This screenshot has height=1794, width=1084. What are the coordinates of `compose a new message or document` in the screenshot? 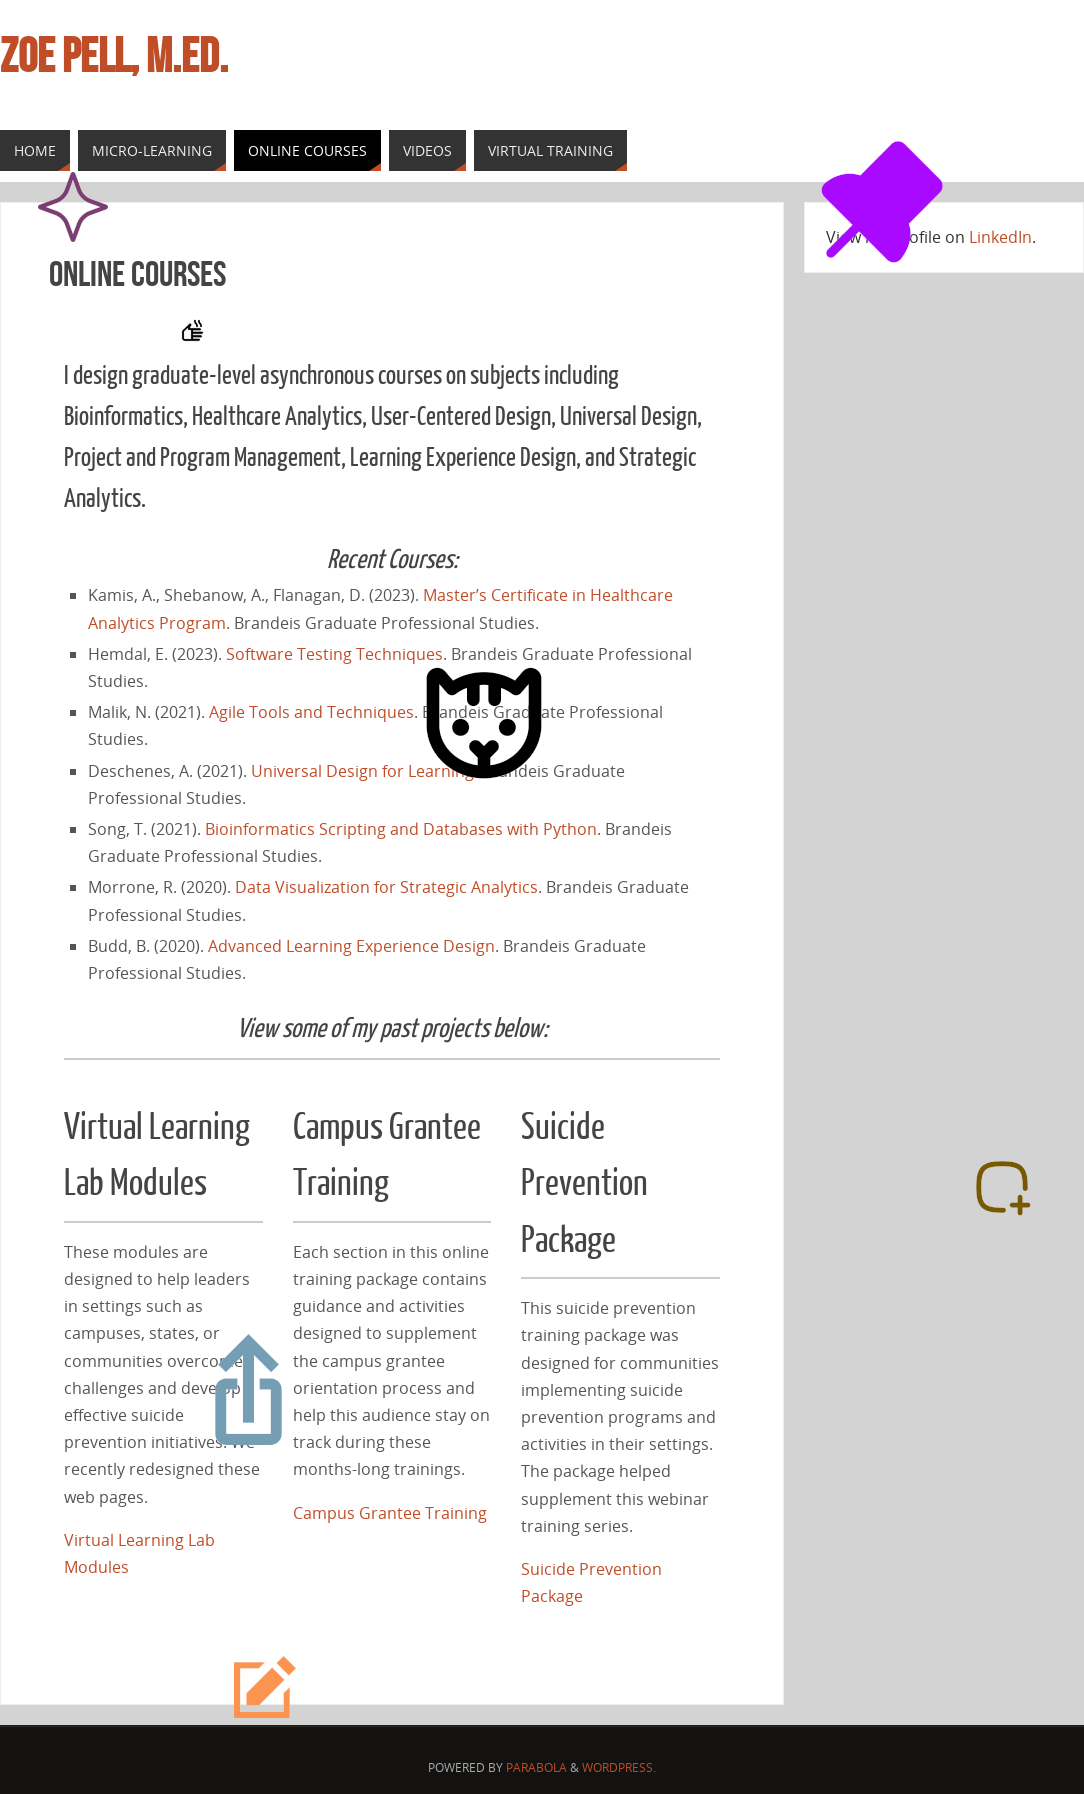 It's located at (265, 1687).